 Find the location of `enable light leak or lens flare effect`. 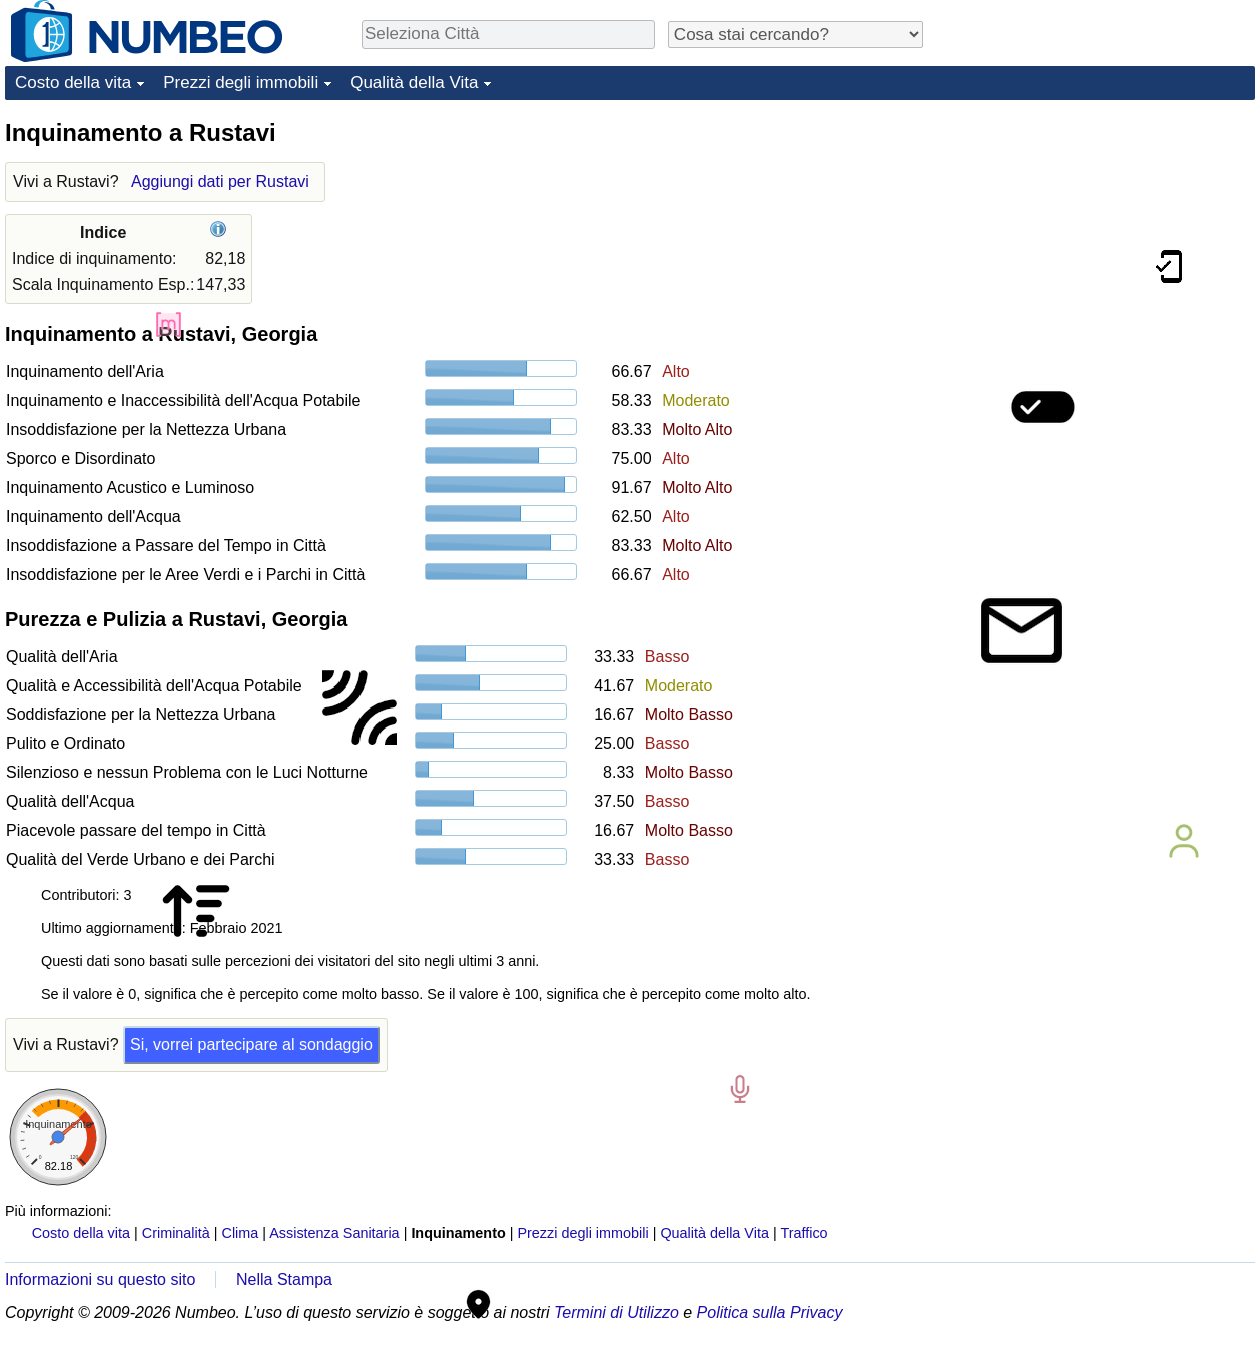

enable light leak or lens flare effect is located at coordinates (359, 707).